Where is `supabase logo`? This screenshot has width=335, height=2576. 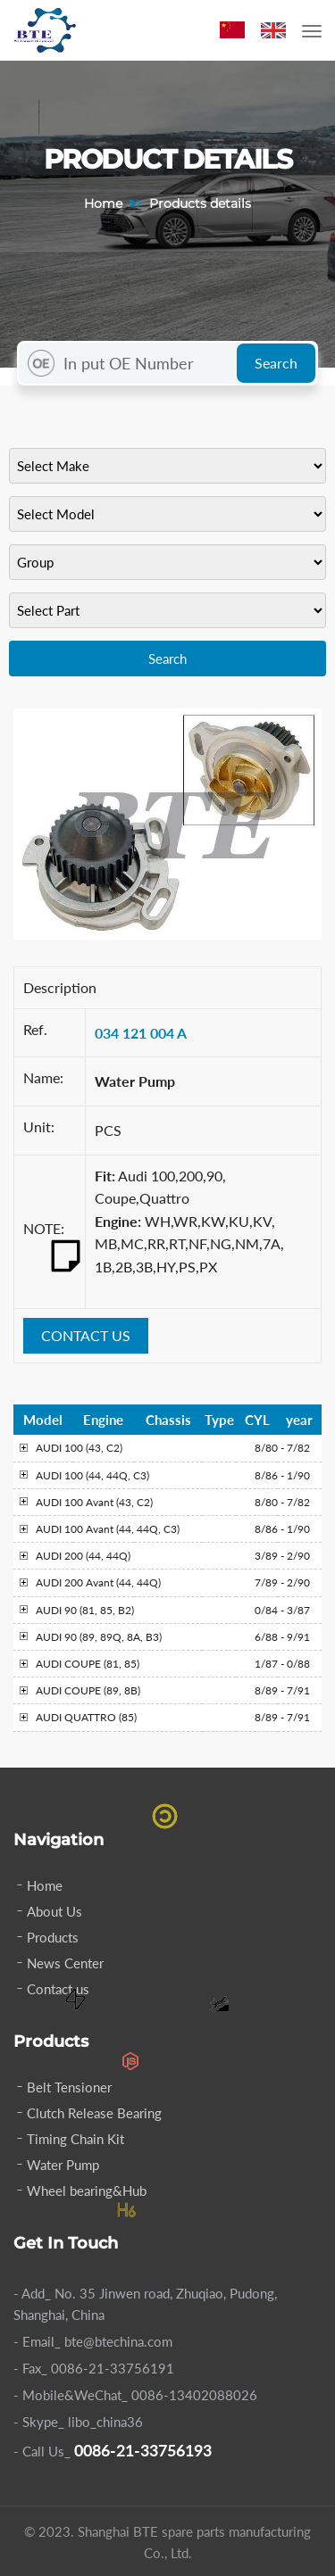
supabase logo is located at coordinates (75, 1999).